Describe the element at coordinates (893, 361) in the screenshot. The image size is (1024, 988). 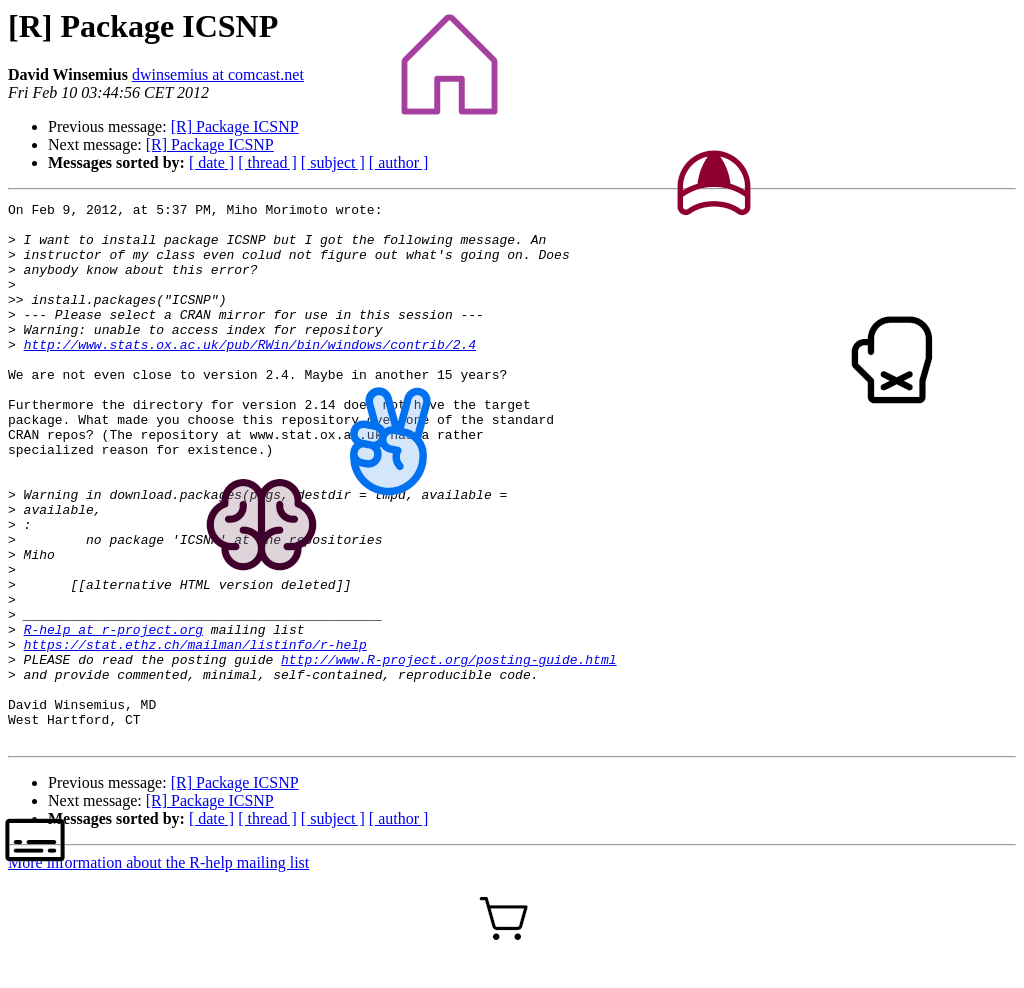
I see `access boxing or martial arts content` at that location.